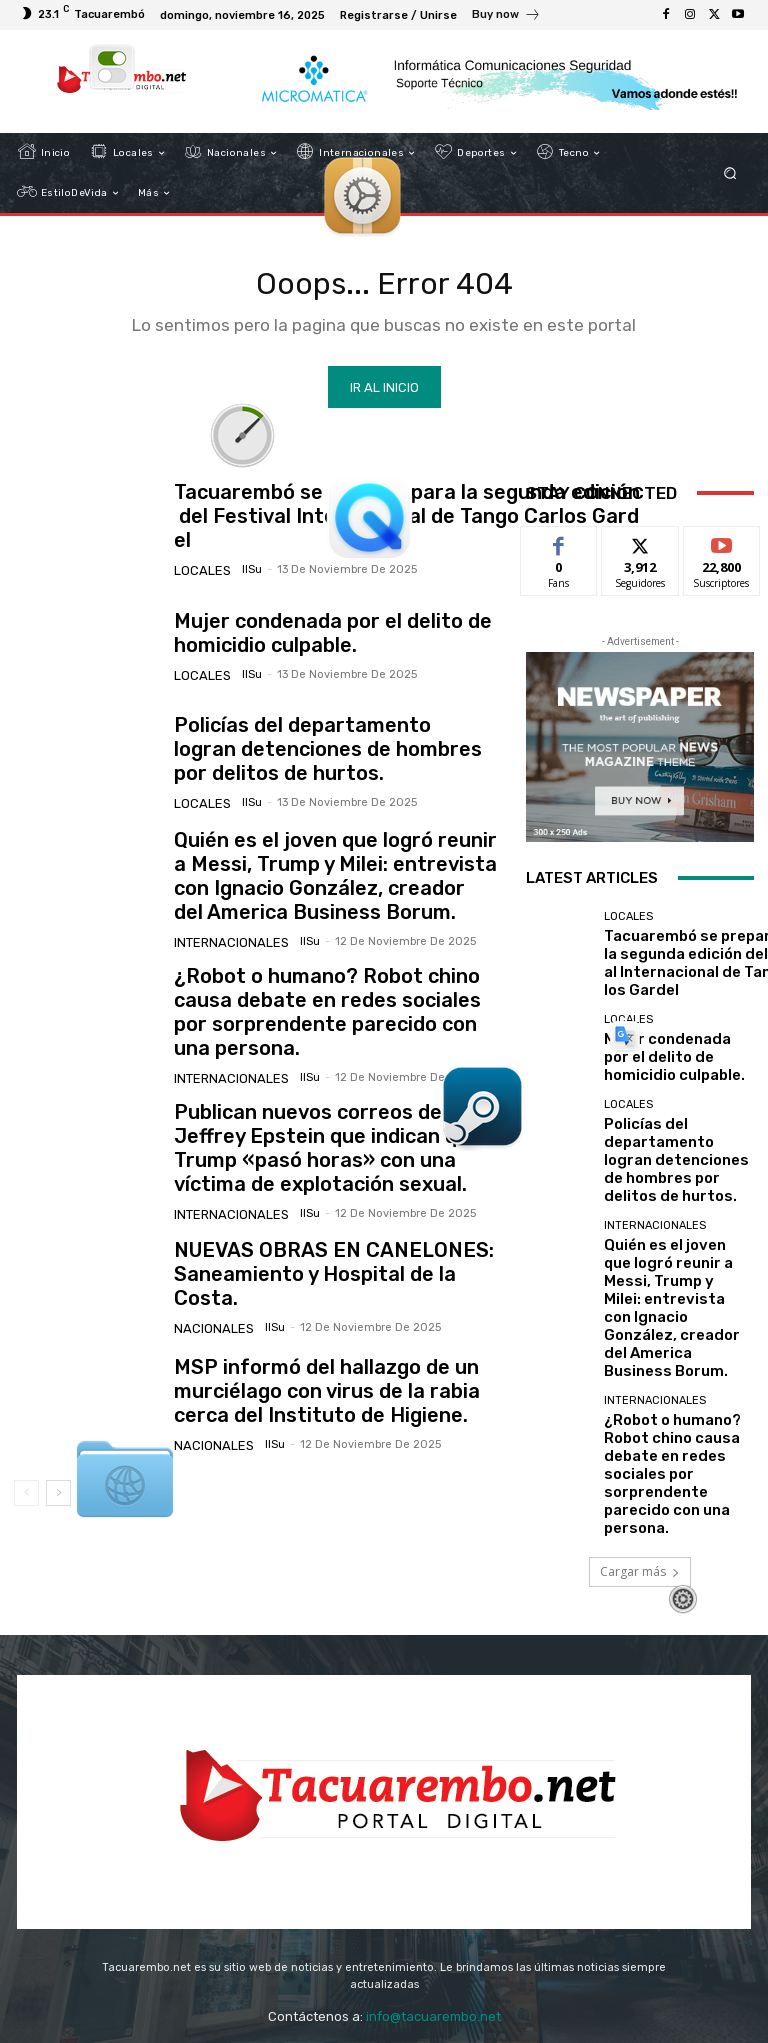  Describe the element at coordinates (362, 194) in the screenshot. I see `executable application file` at that location.